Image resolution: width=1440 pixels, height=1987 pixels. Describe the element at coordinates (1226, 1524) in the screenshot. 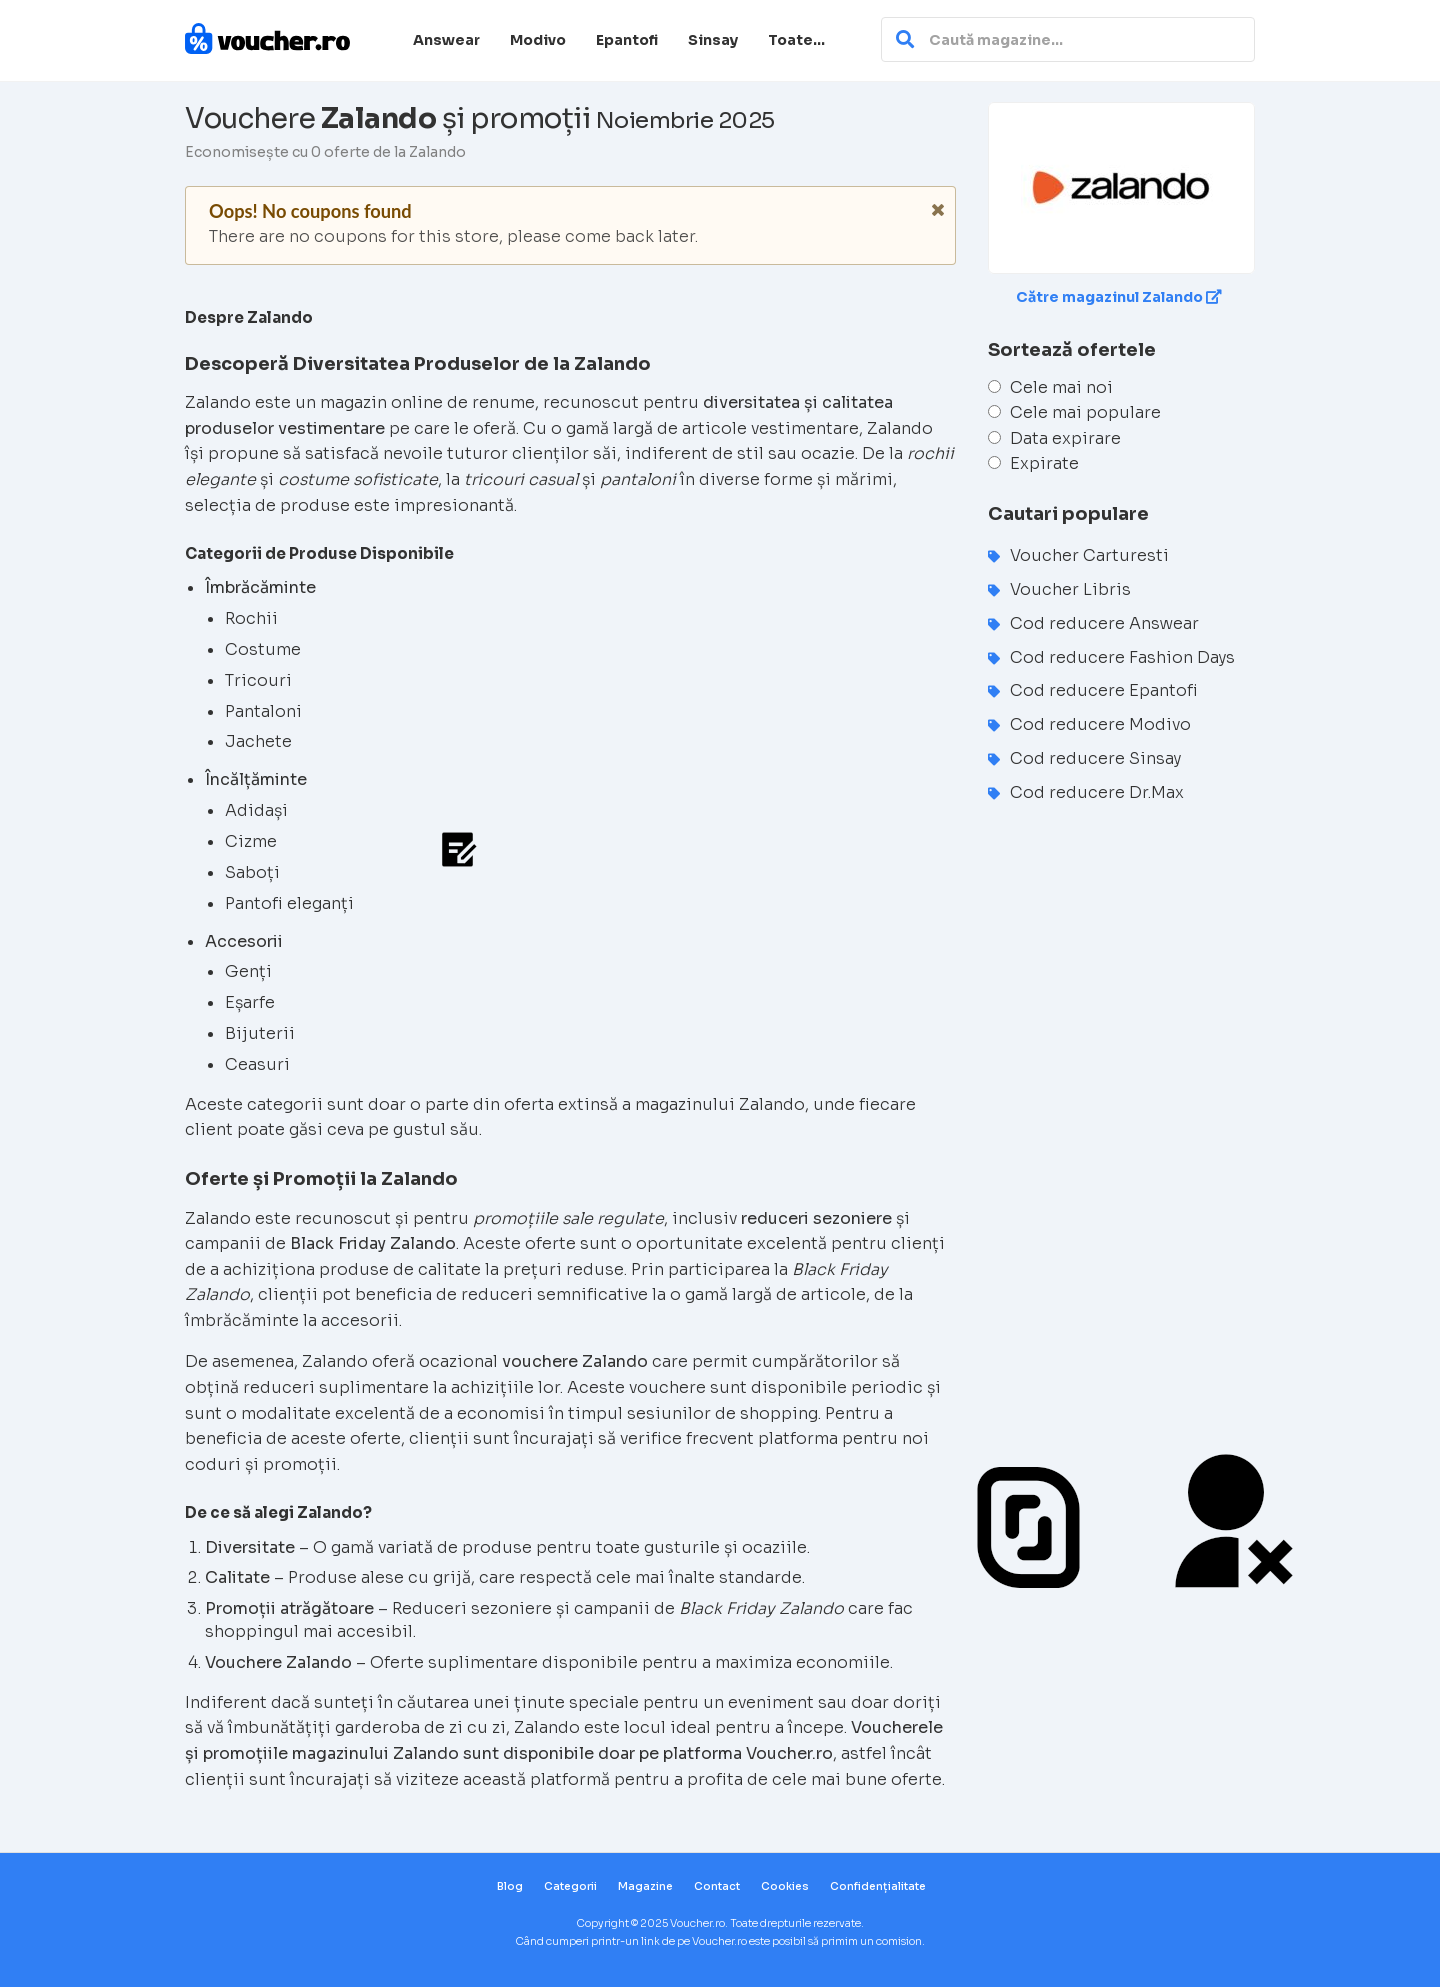

I see `unfollow a user` at that location.